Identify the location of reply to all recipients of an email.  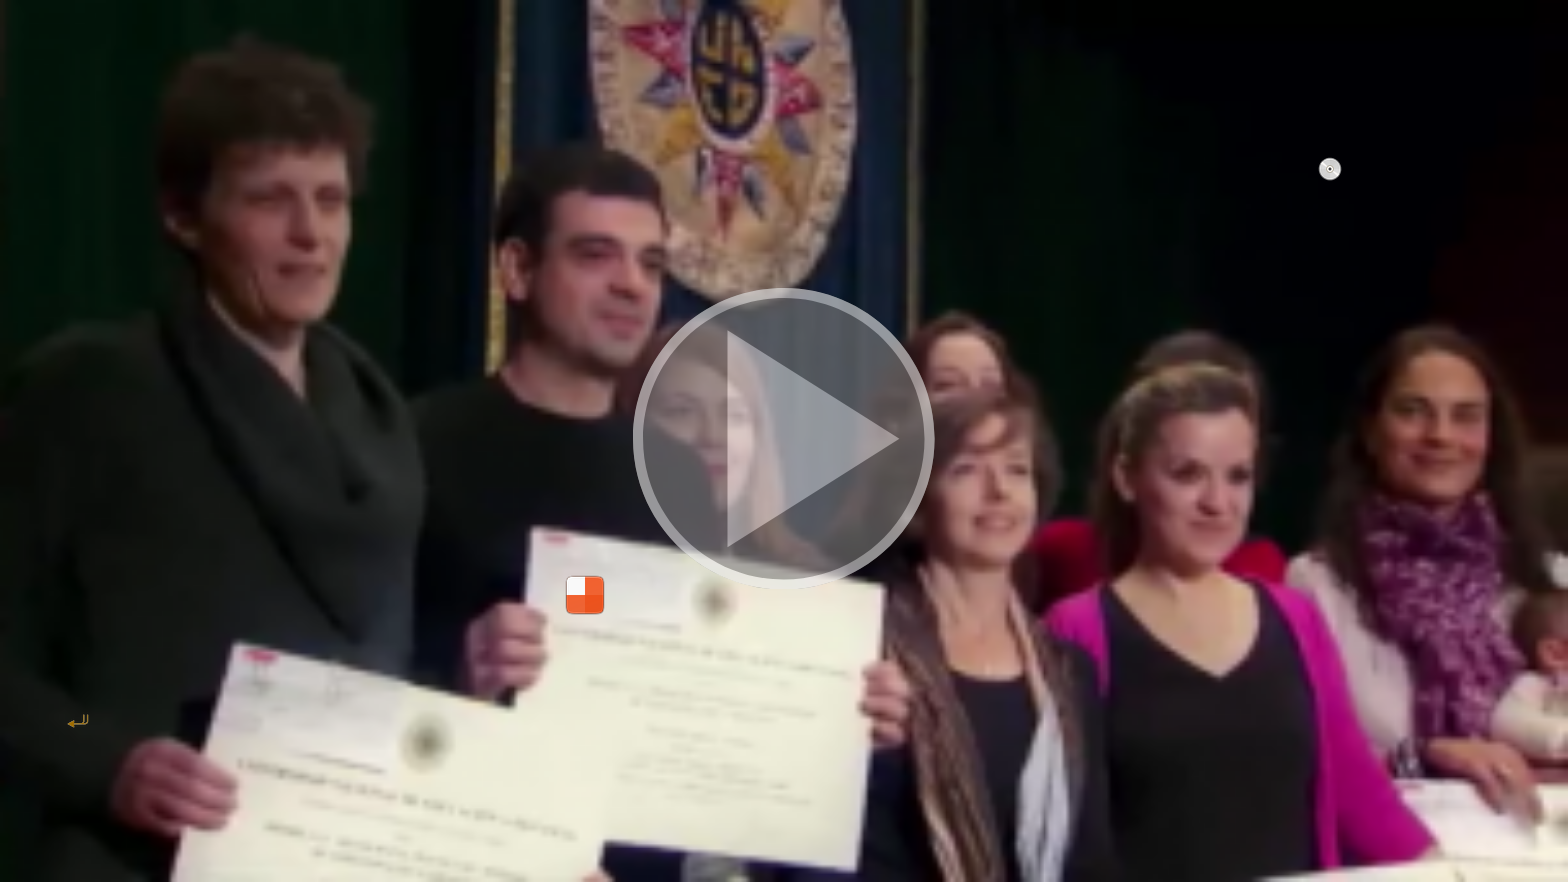
(77, 719).